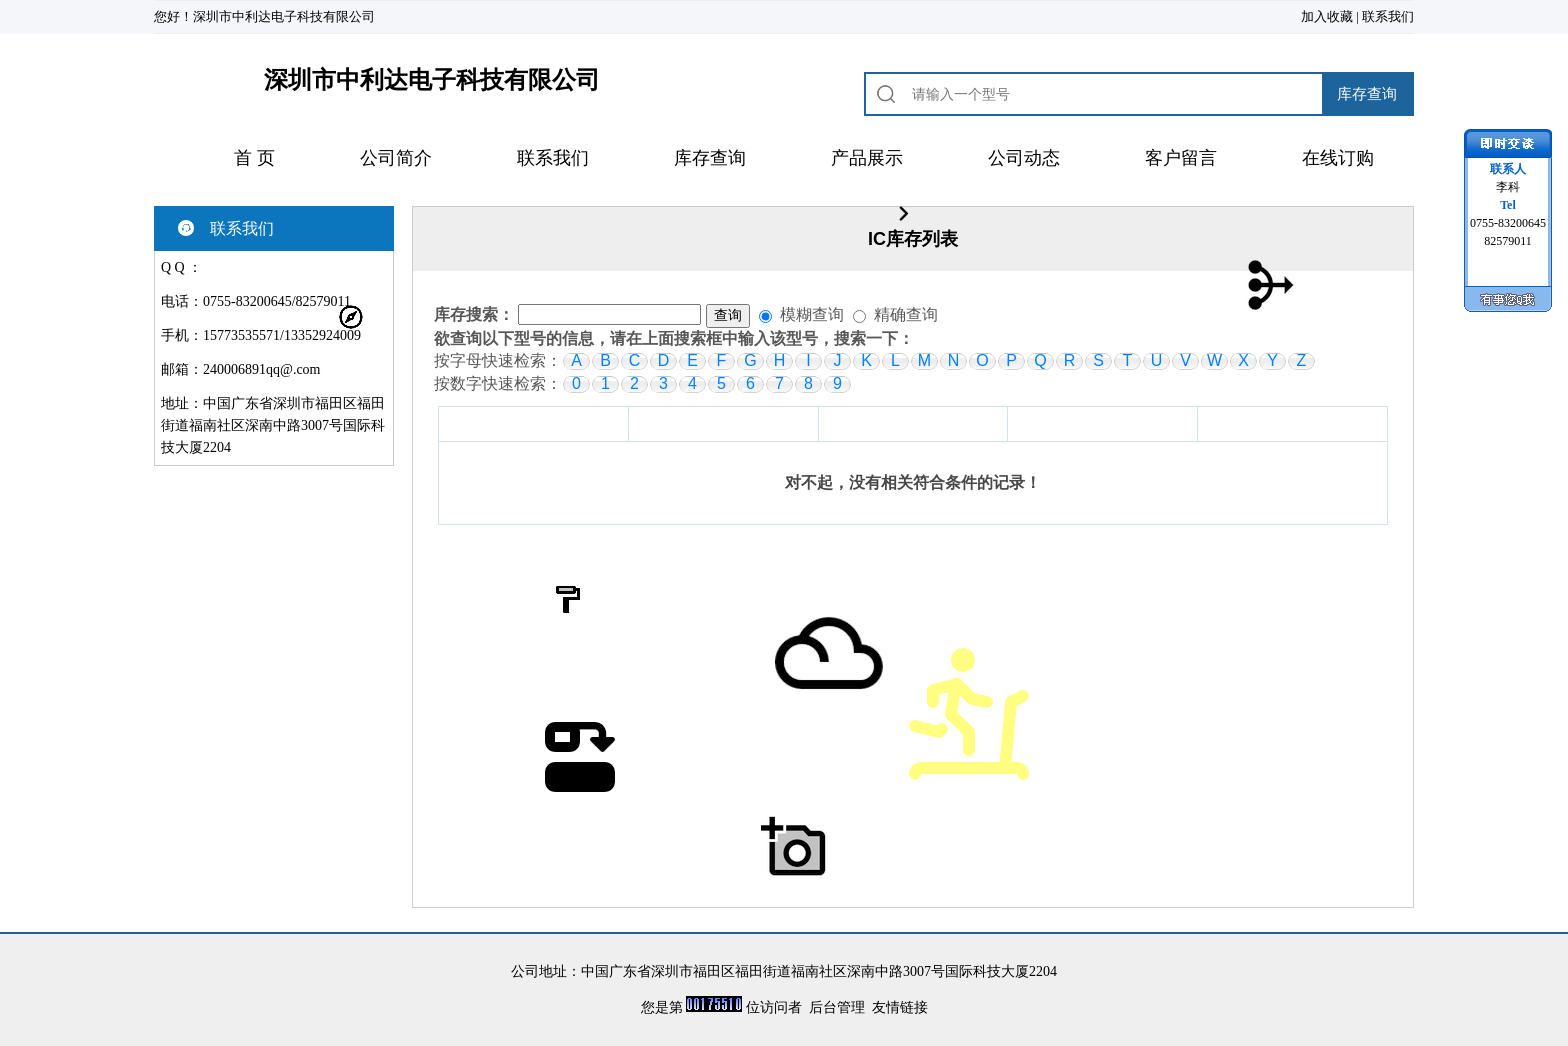 This screenshot has width=1568, height=1046. I want to click on explore nearby content or locations, so click(351, 317).